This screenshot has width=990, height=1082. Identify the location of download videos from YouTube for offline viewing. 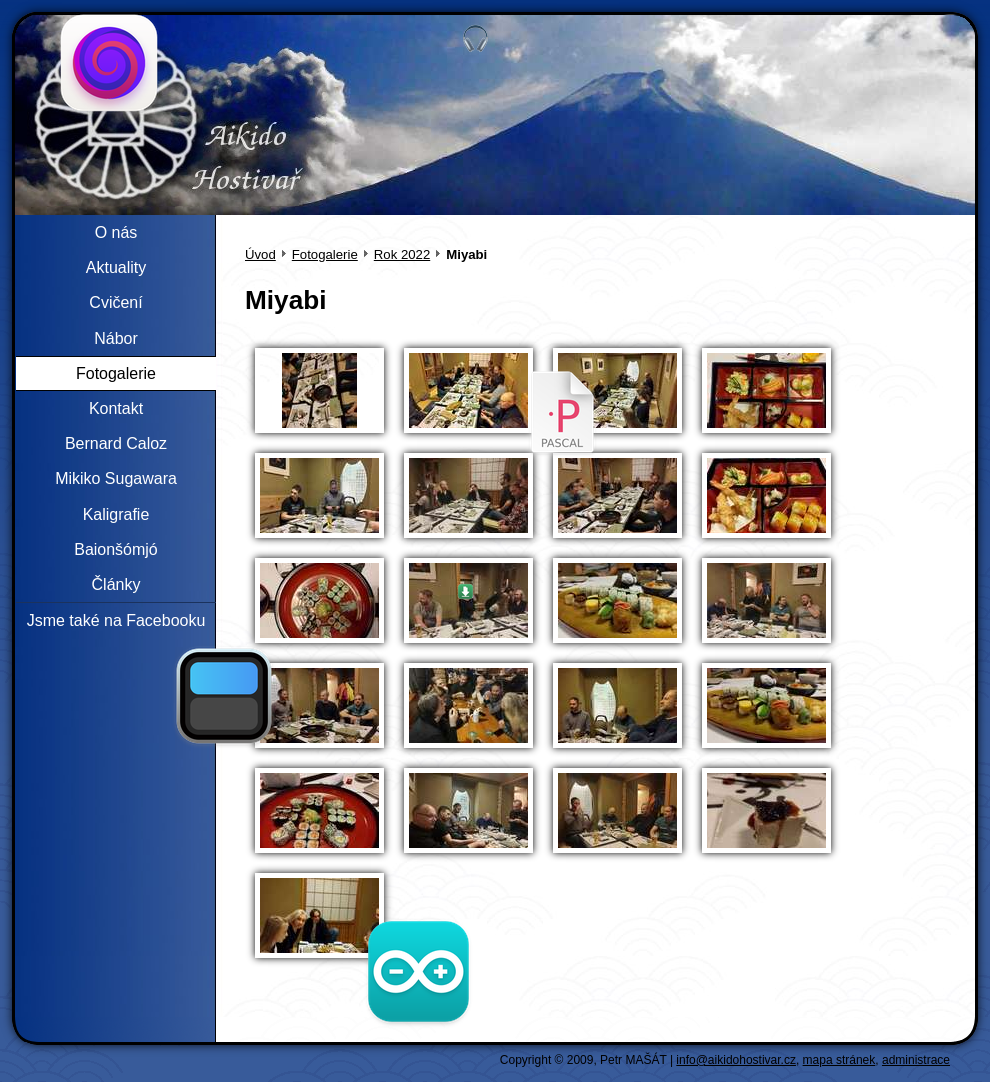
(465, 591).